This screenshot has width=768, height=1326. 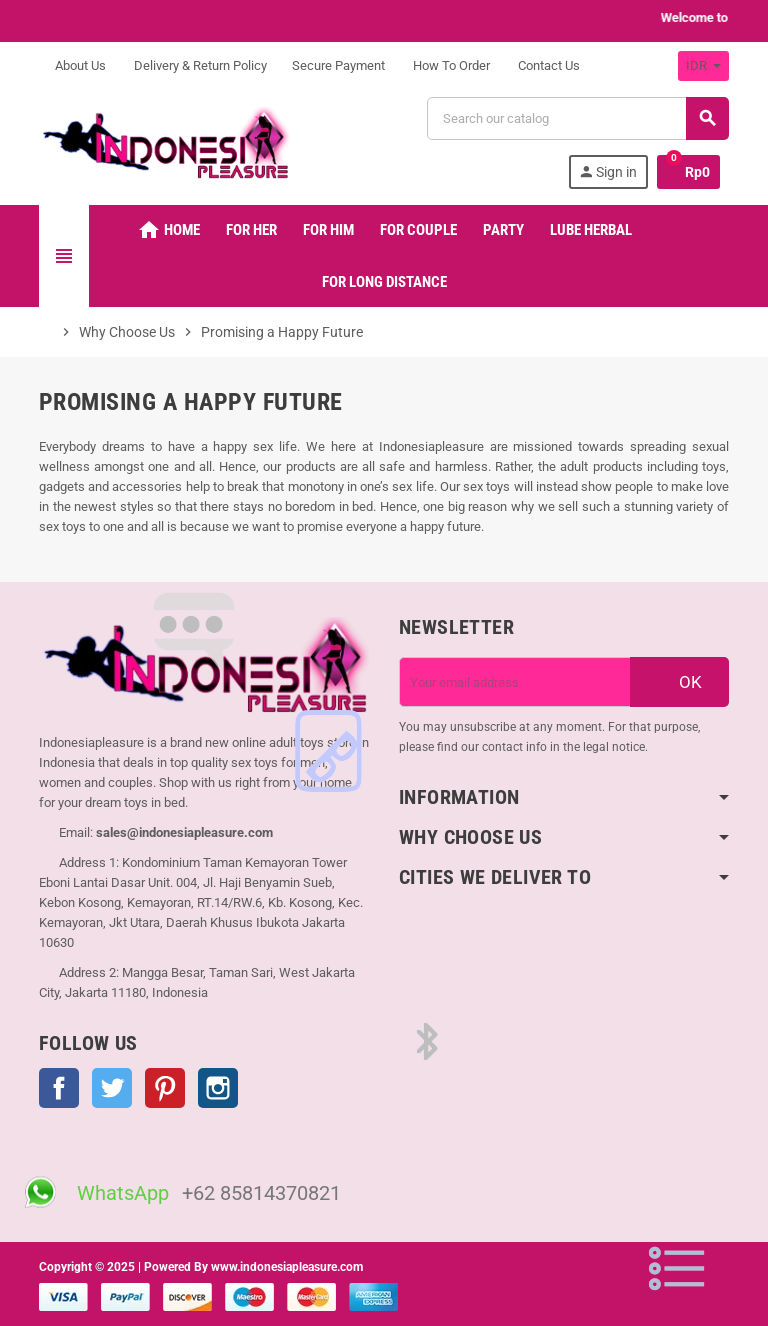 I want to click on view task list or to-do items, so click(x=676, y=1266).